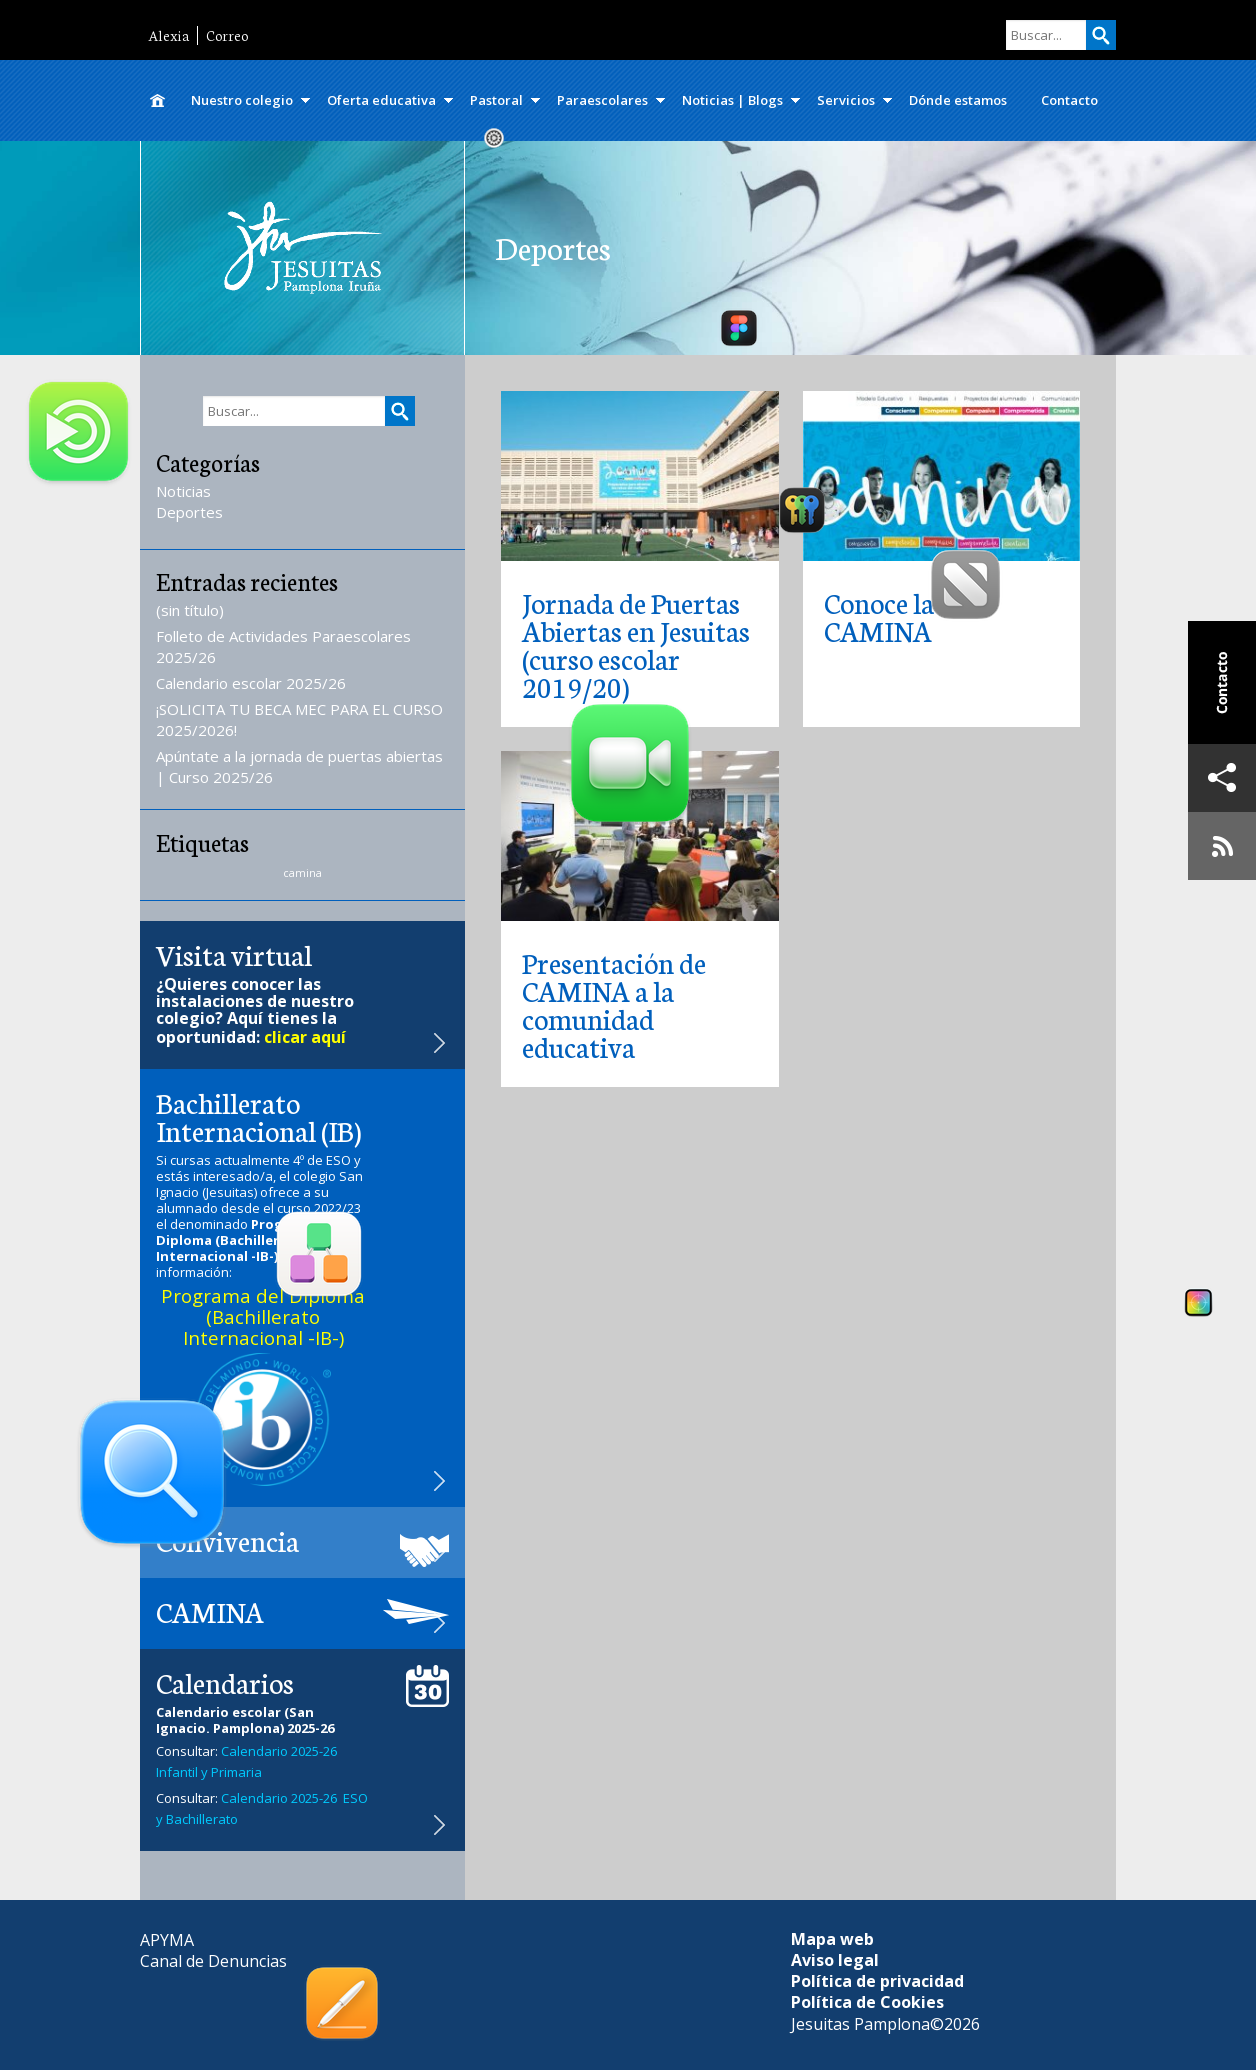 This screenshot has width=1256, height=2070. What do you see at coordinates (152, 1472) in the screenshot?
I see `open Spotlight search` at bounding box center [152, 1472].